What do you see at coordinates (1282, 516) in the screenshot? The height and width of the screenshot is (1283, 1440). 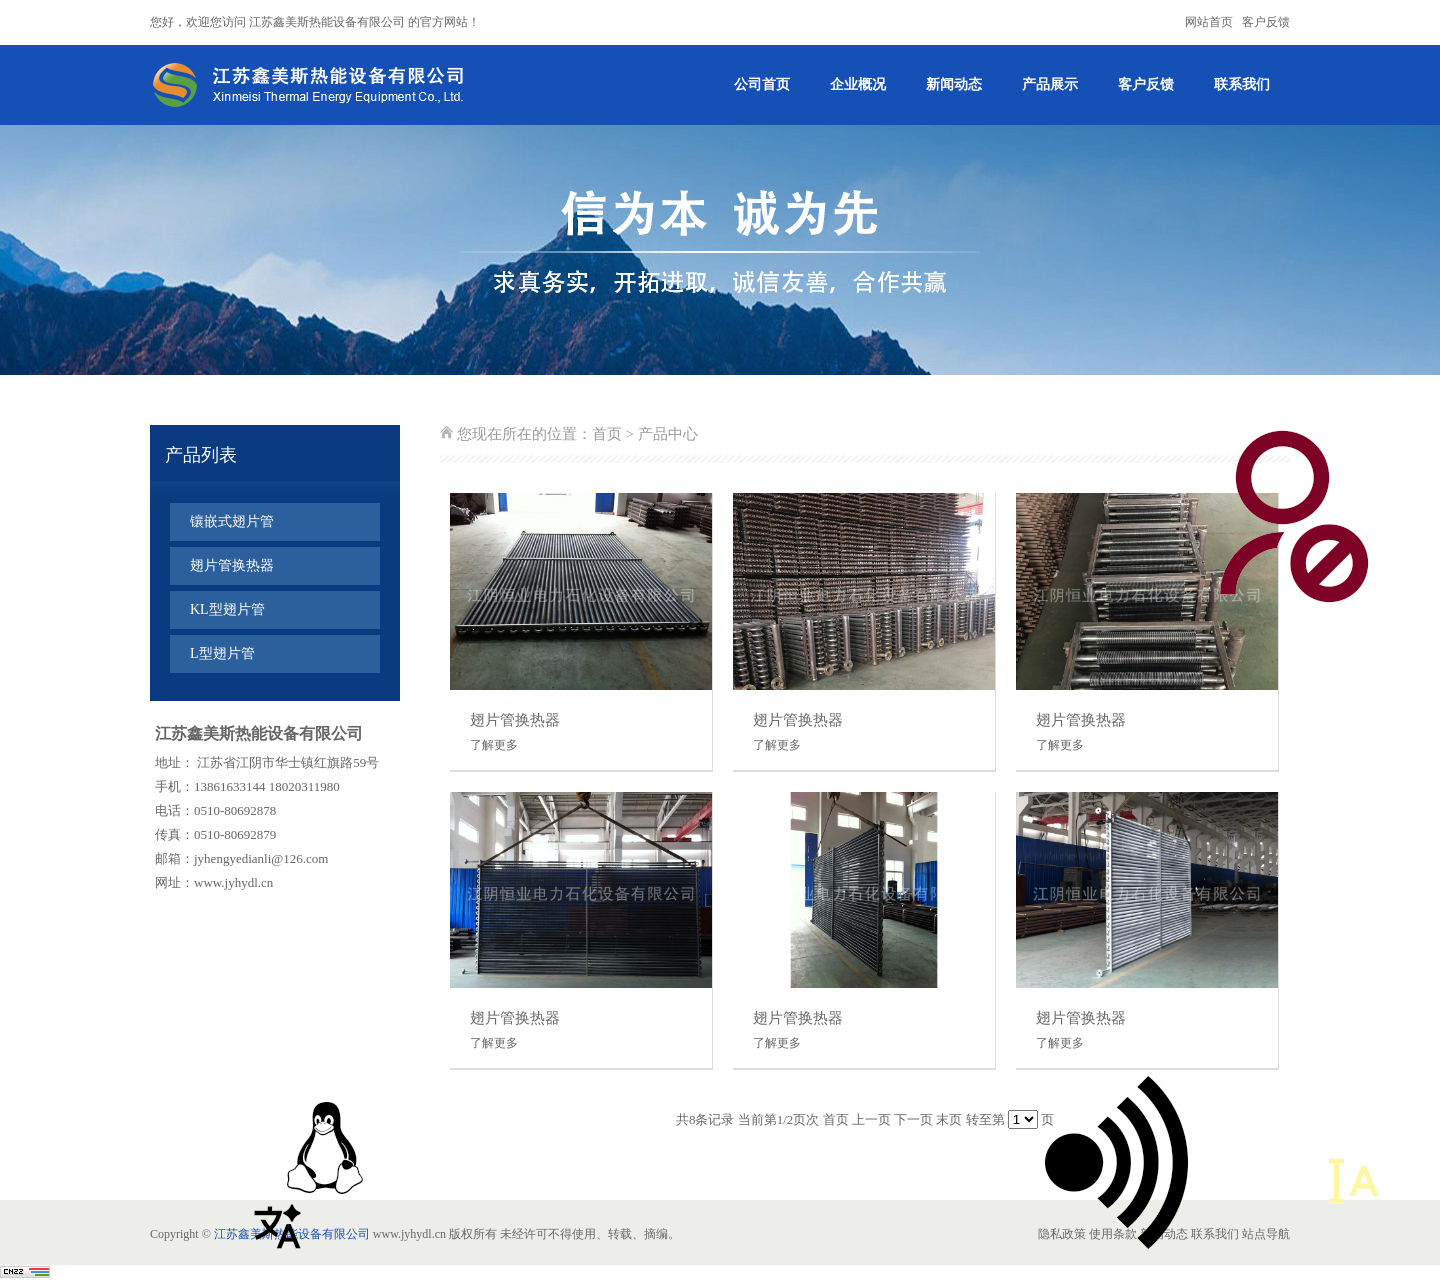 I see `block or ban a user` at bounding box center [1282, 516].